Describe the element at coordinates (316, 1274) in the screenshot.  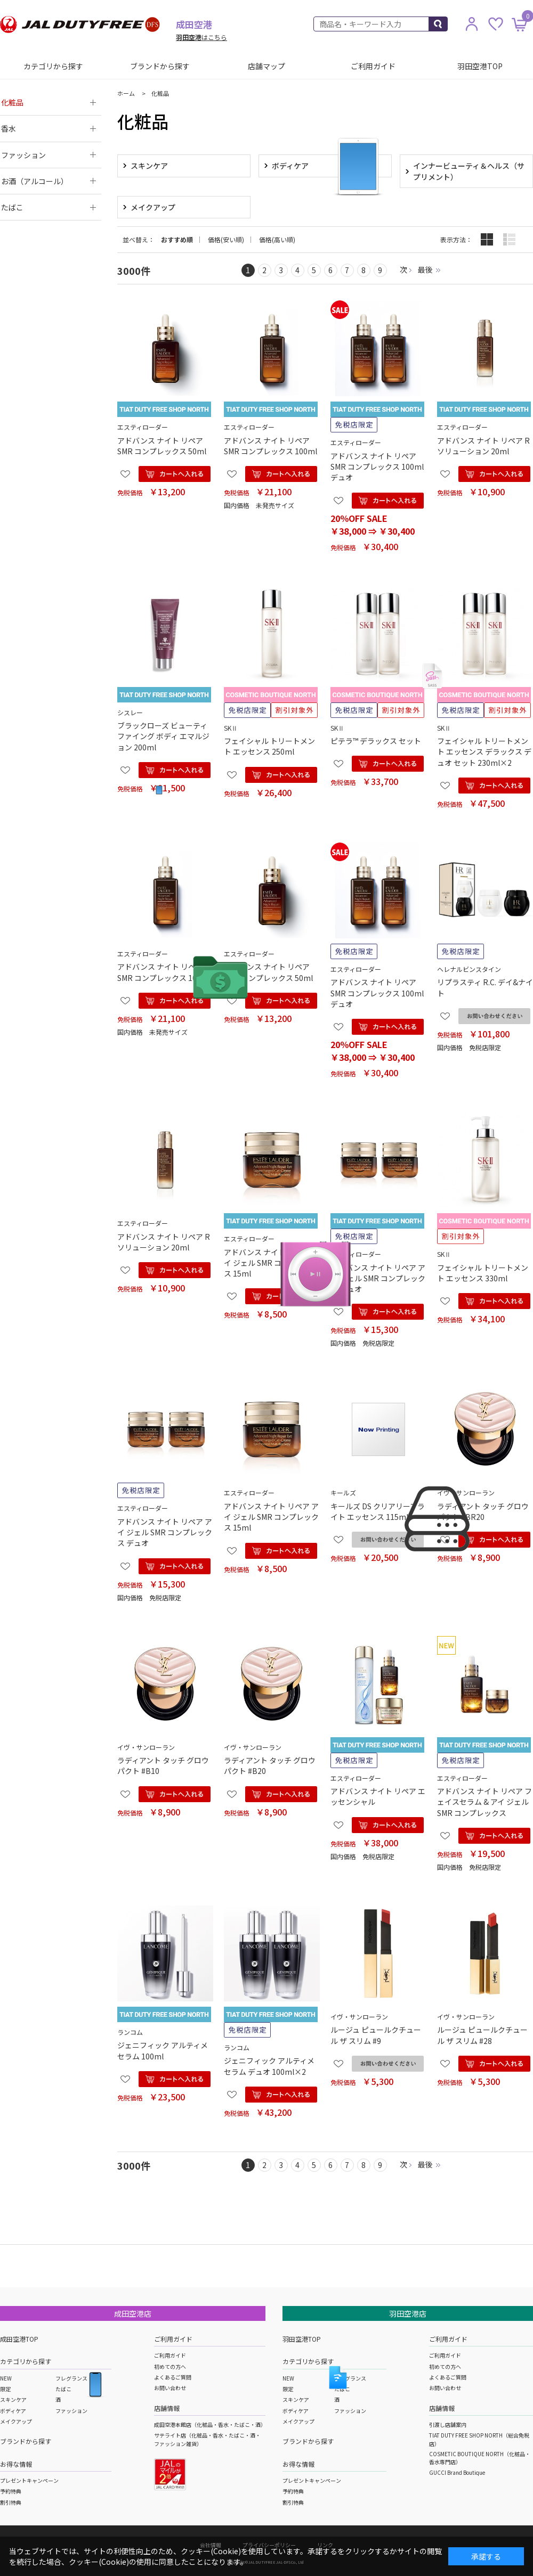
I see `iPod shuffle device connected` at that location.